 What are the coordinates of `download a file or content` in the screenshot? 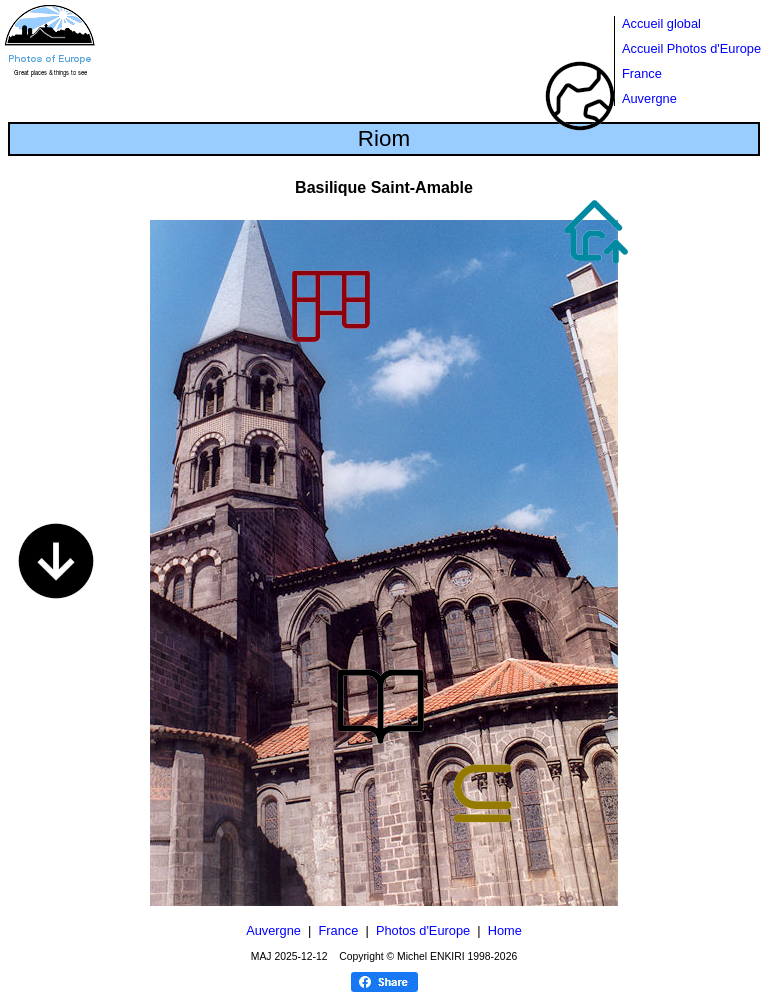 It's located at (56, 561).